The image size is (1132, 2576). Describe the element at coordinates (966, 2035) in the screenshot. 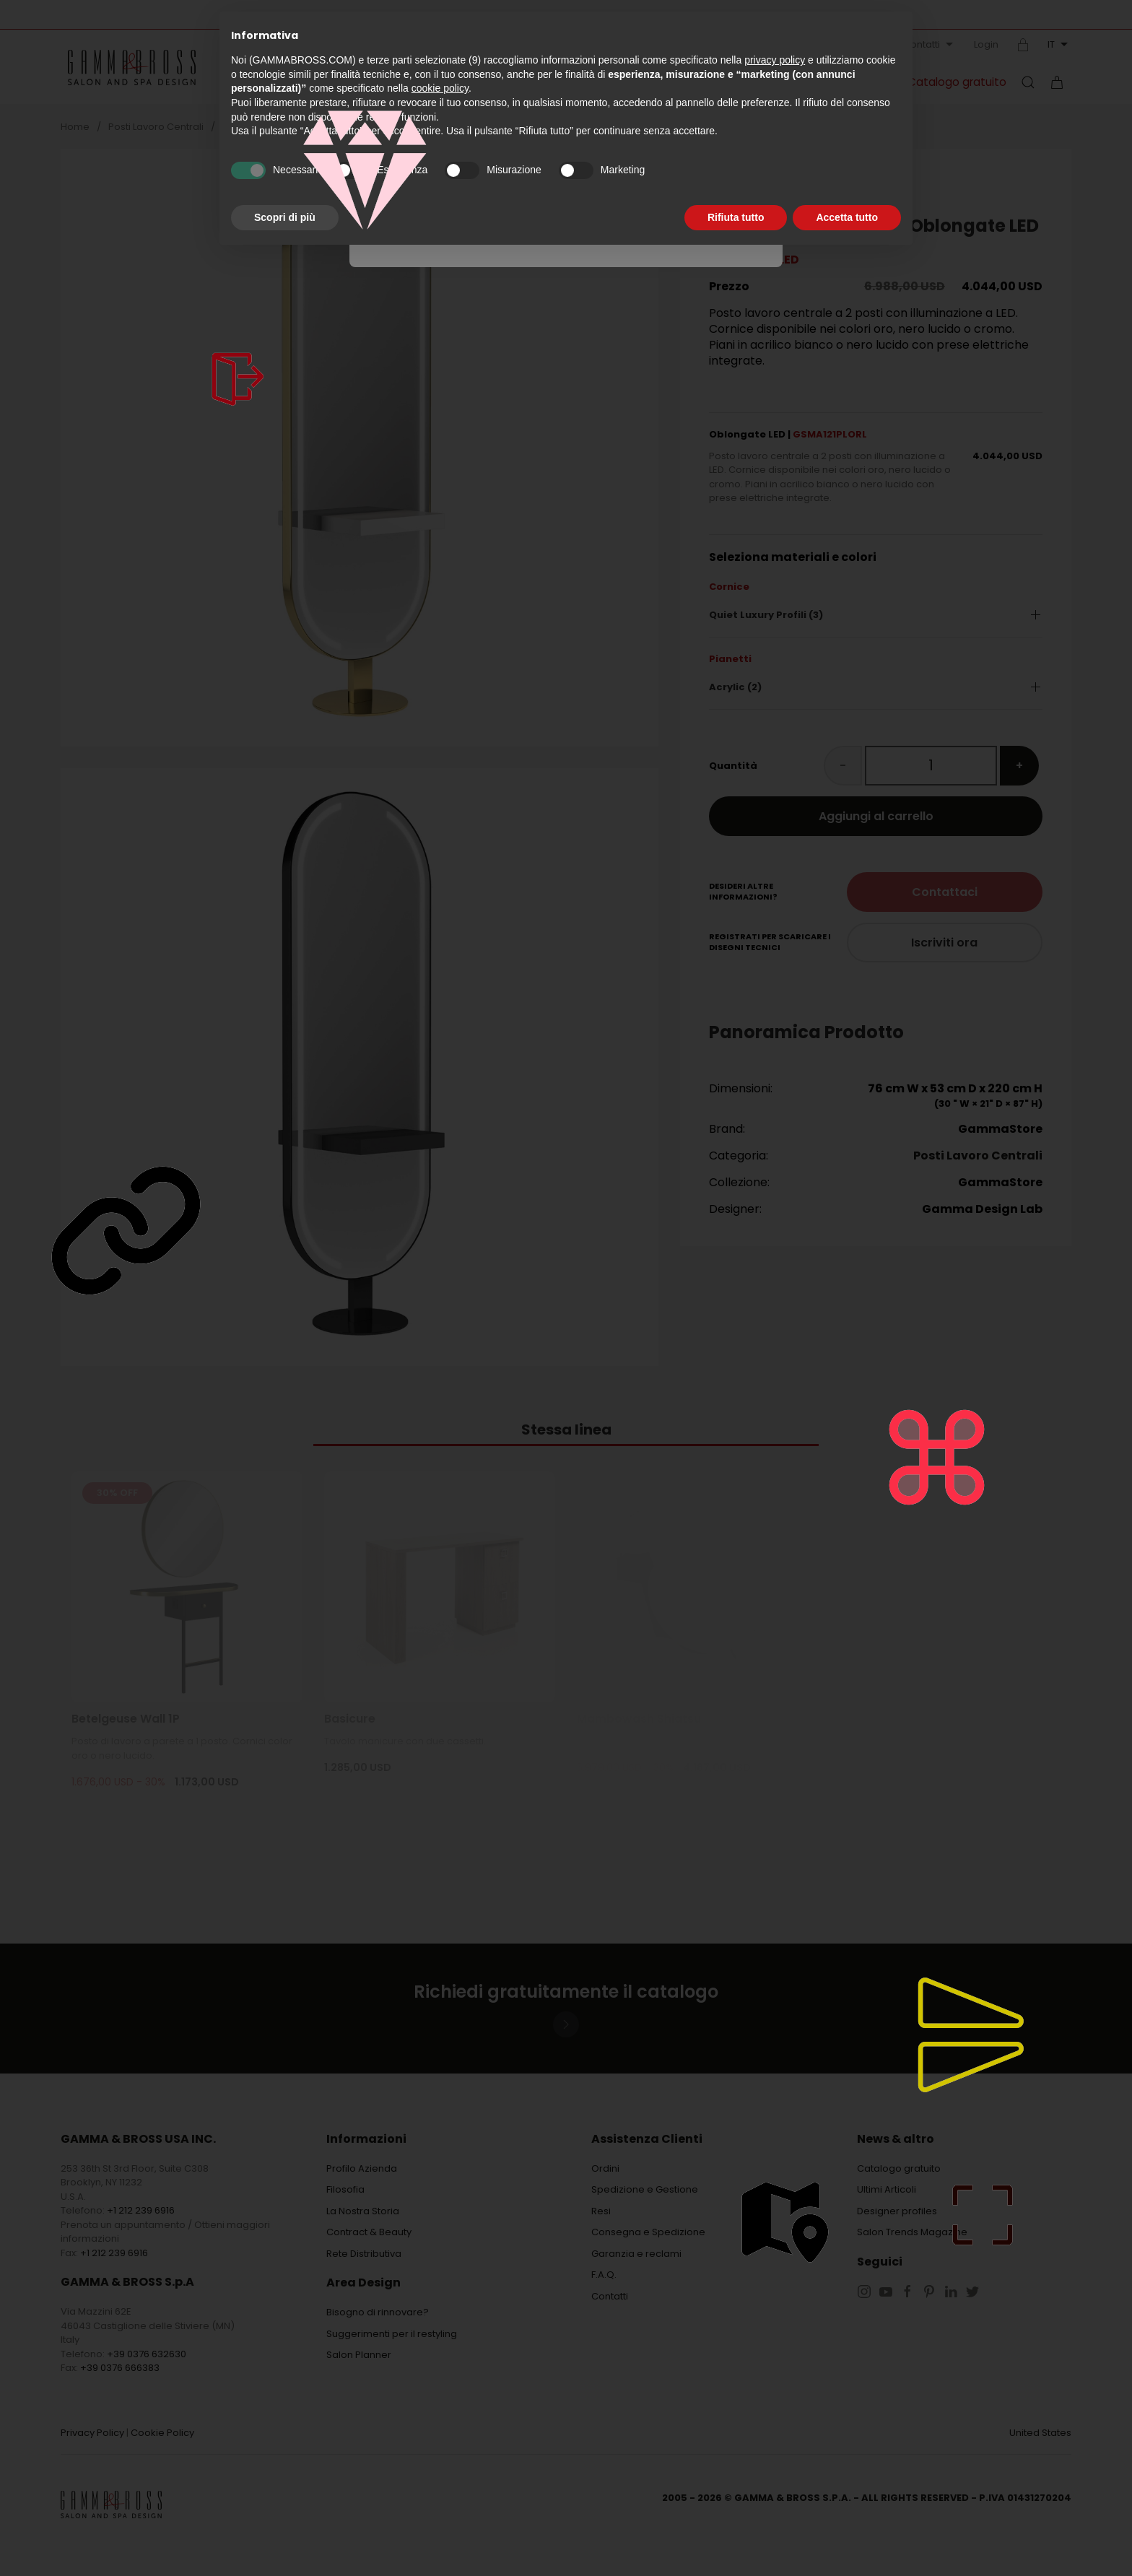

I see `flip image or object vertically` at that location.